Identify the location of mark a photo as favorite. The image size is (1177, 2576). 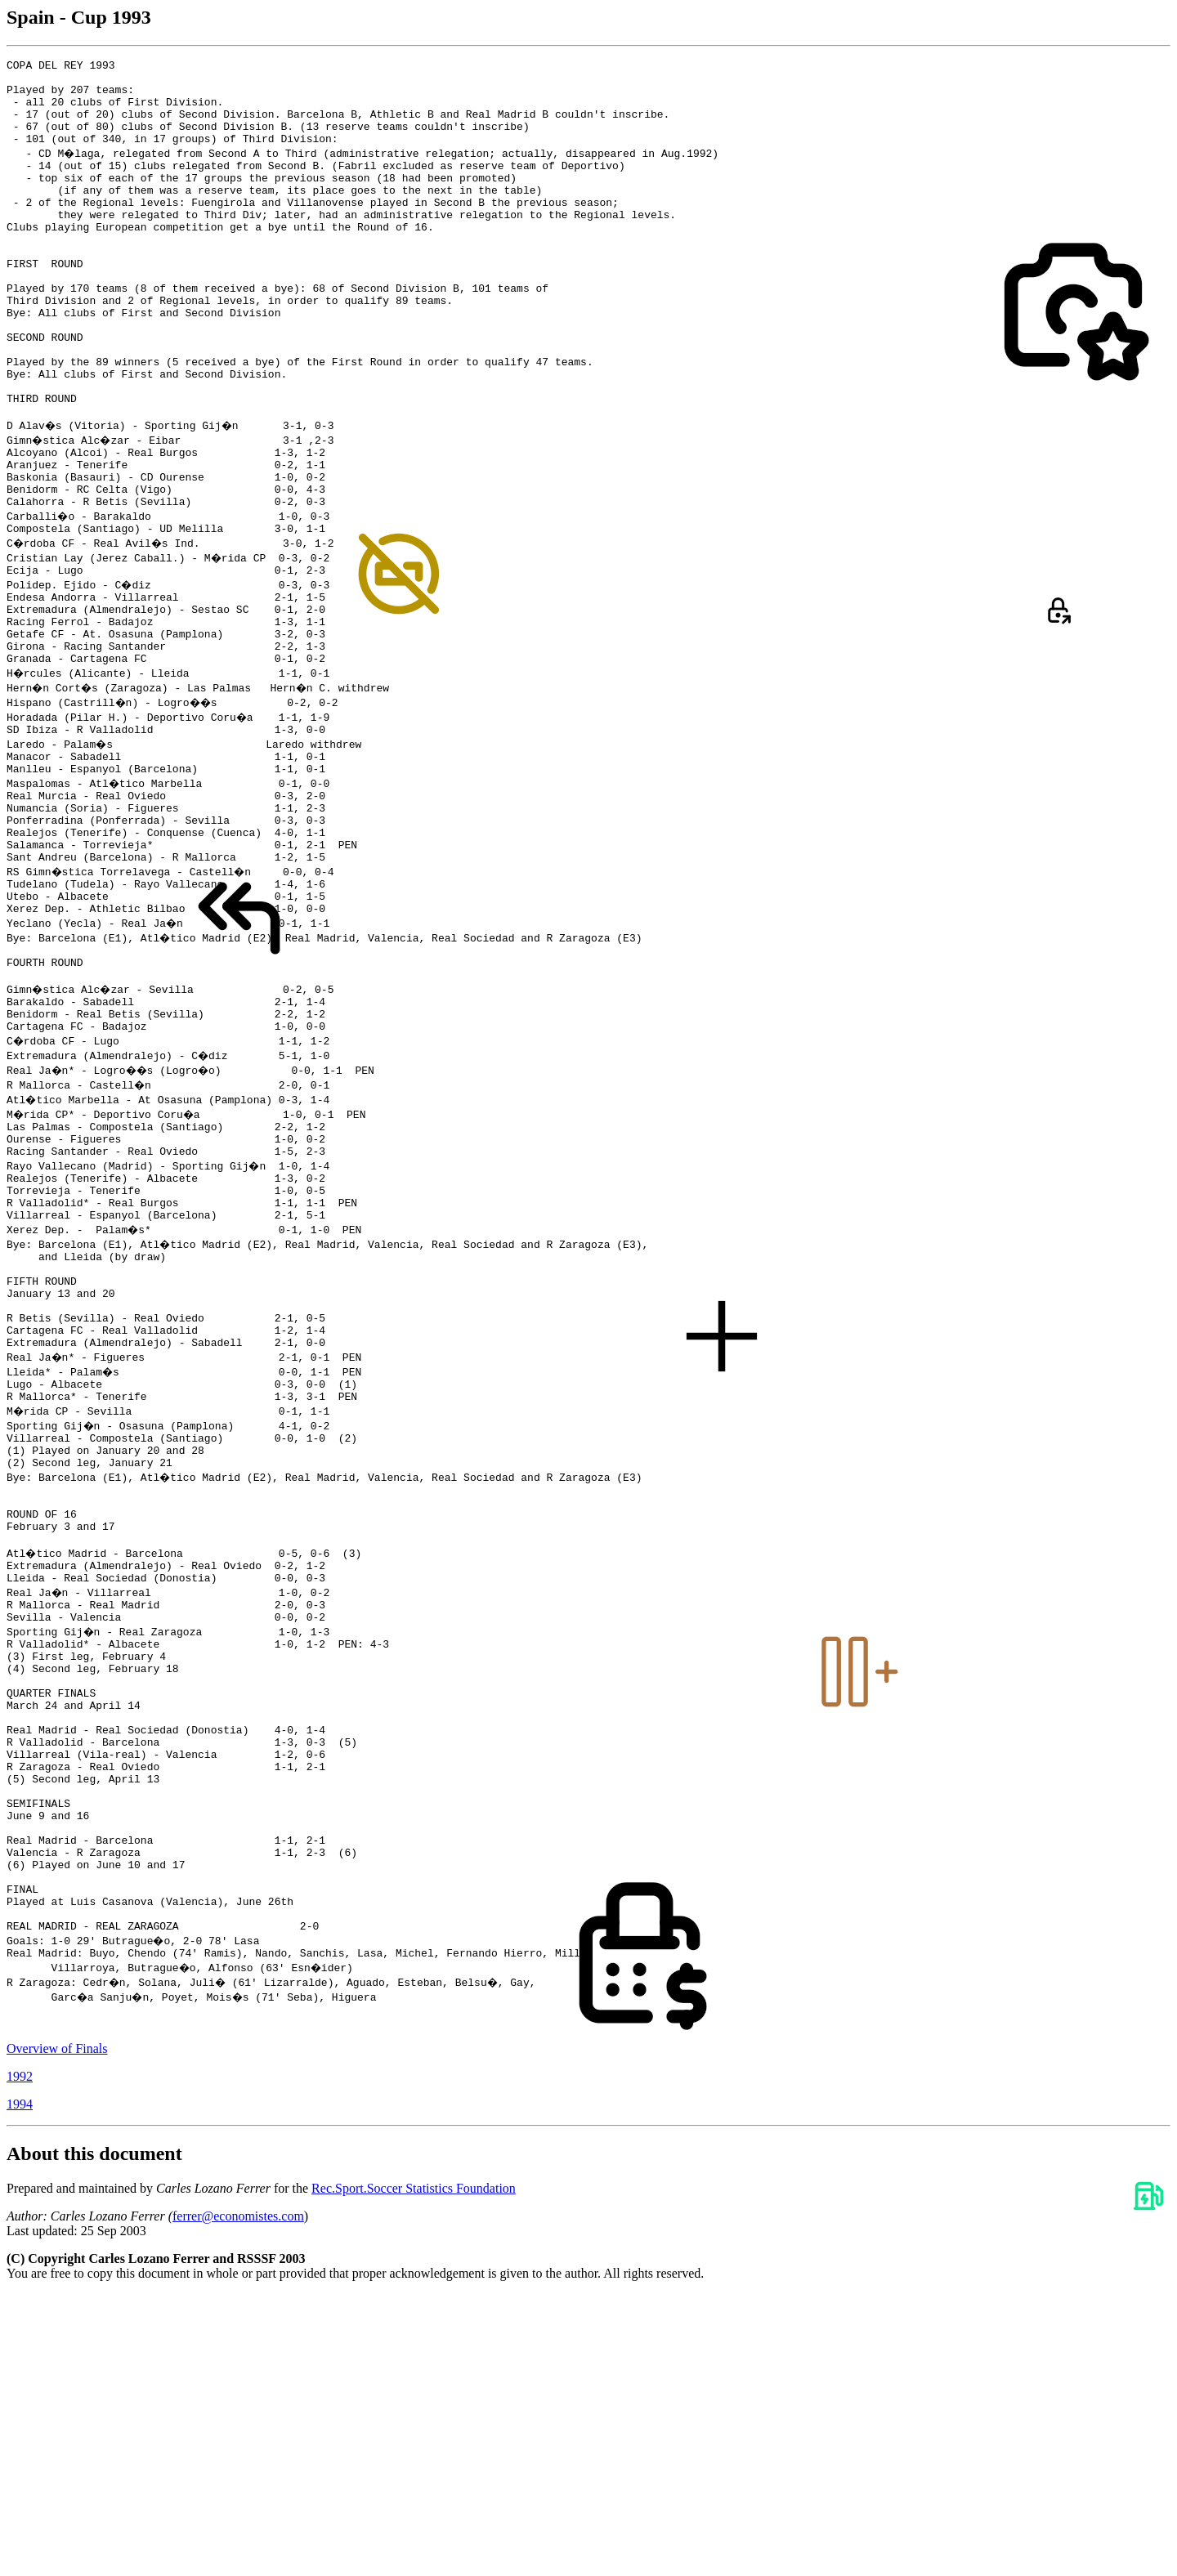
(1073, 305).